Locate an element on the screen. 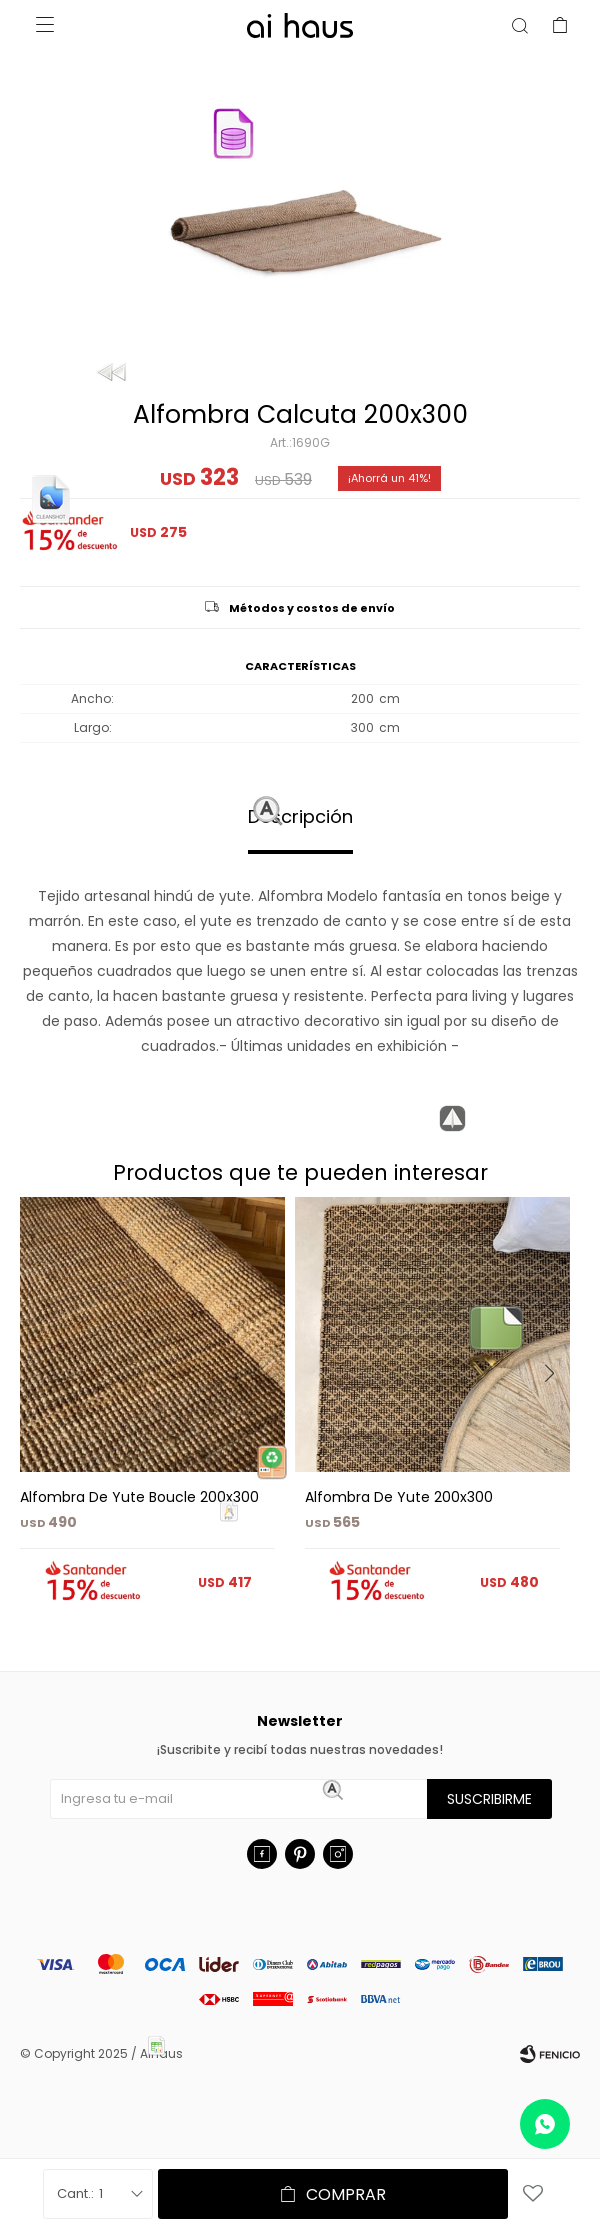  search within file contents is located at coordinates (333, 1790).